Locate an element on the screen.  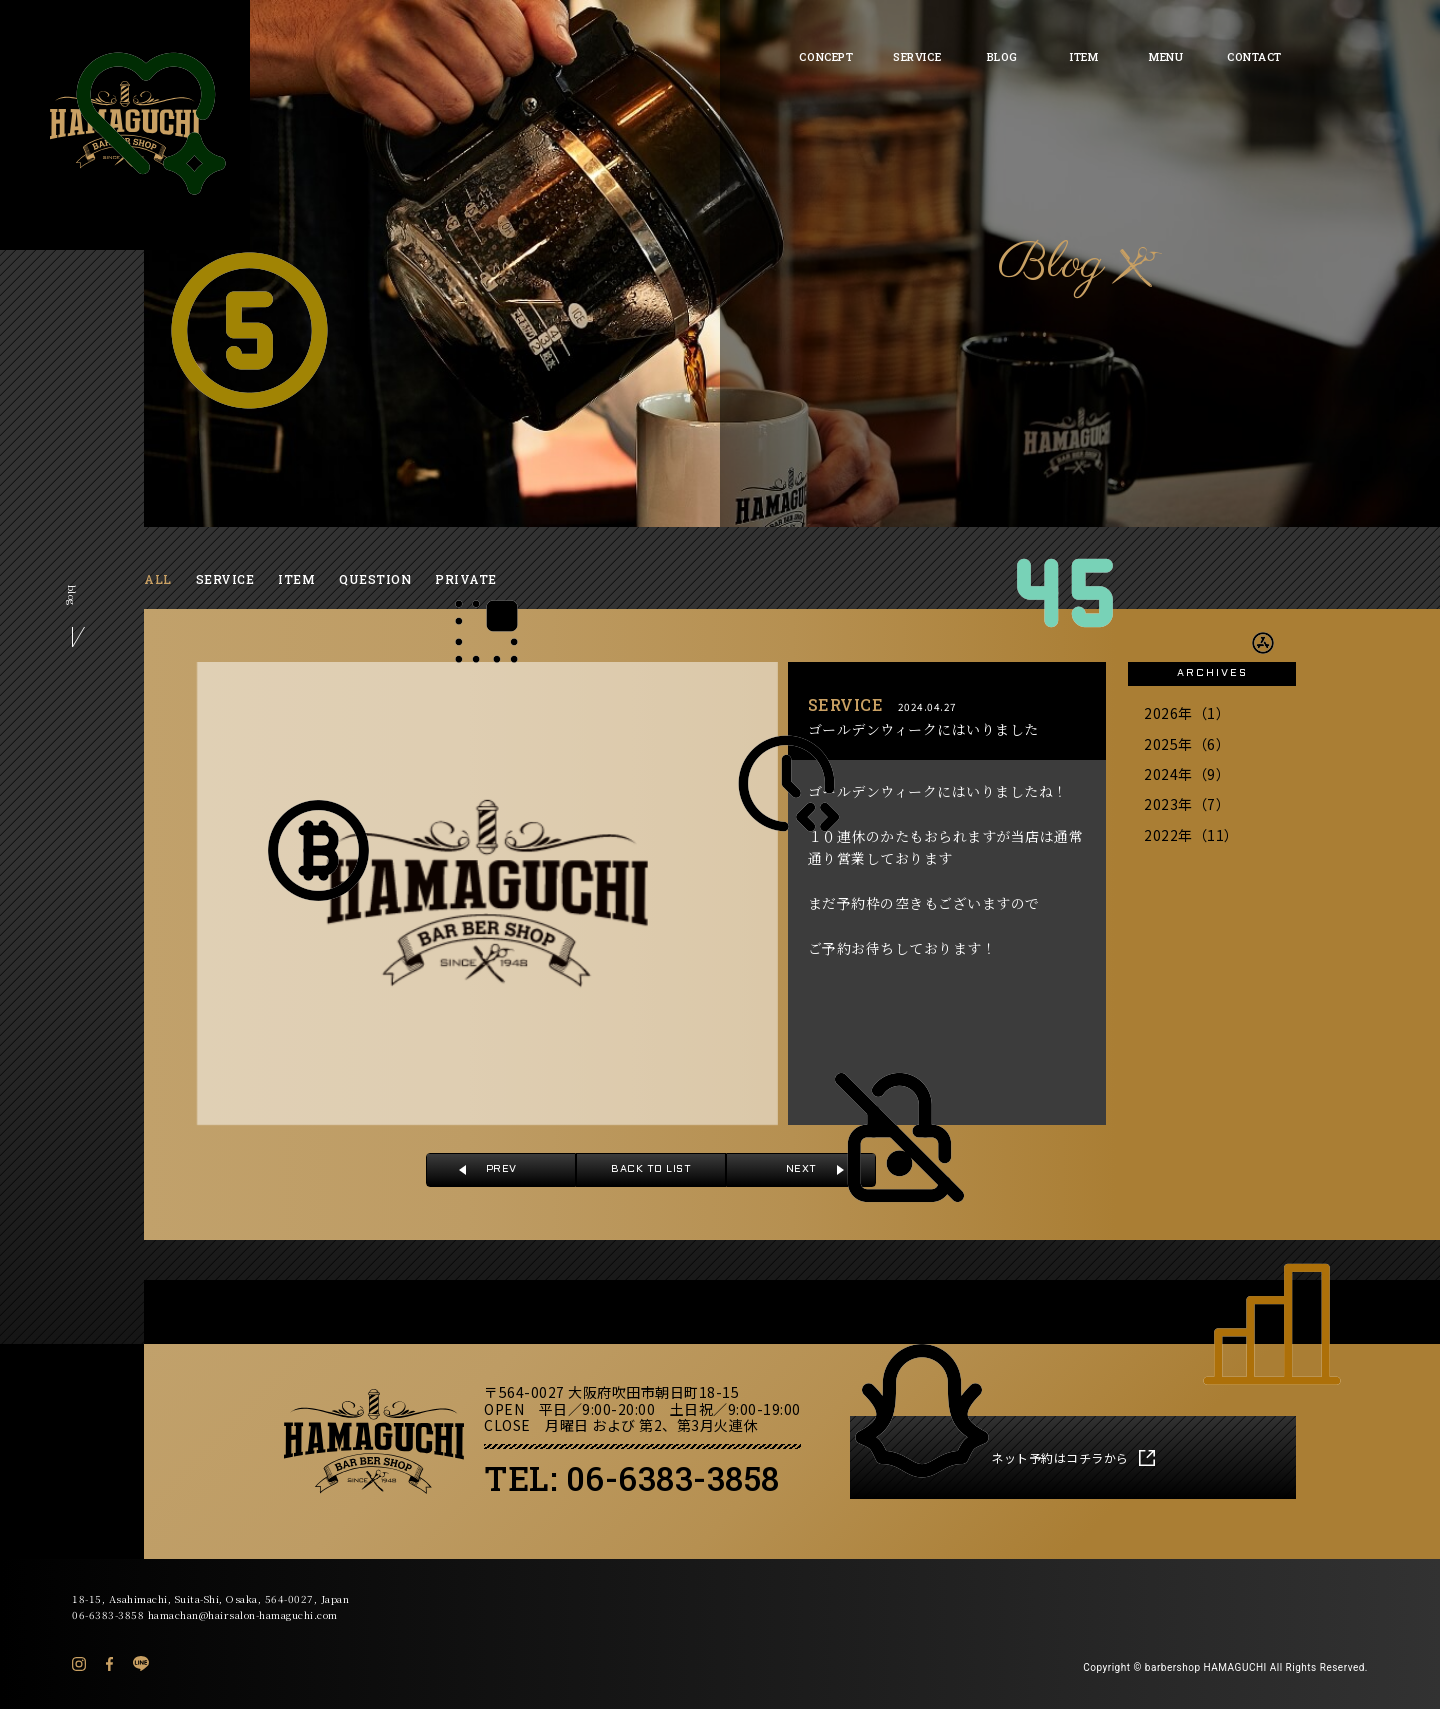
indicates item number 45 in a list or sequence is located at coordinates (1065, 593).